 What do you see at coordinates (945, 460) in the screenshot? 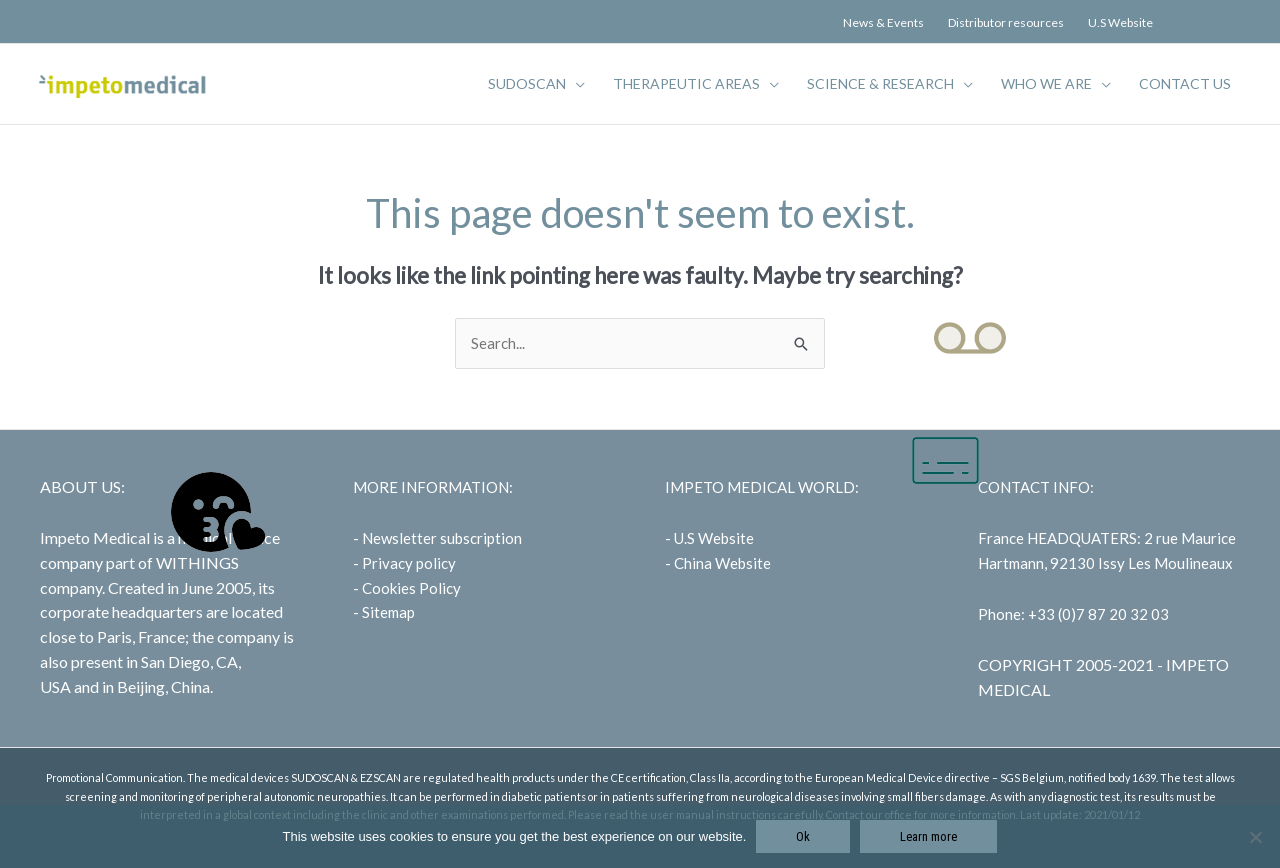
I see `enable subtitles or closed captions` at bounding box center [945, 460].